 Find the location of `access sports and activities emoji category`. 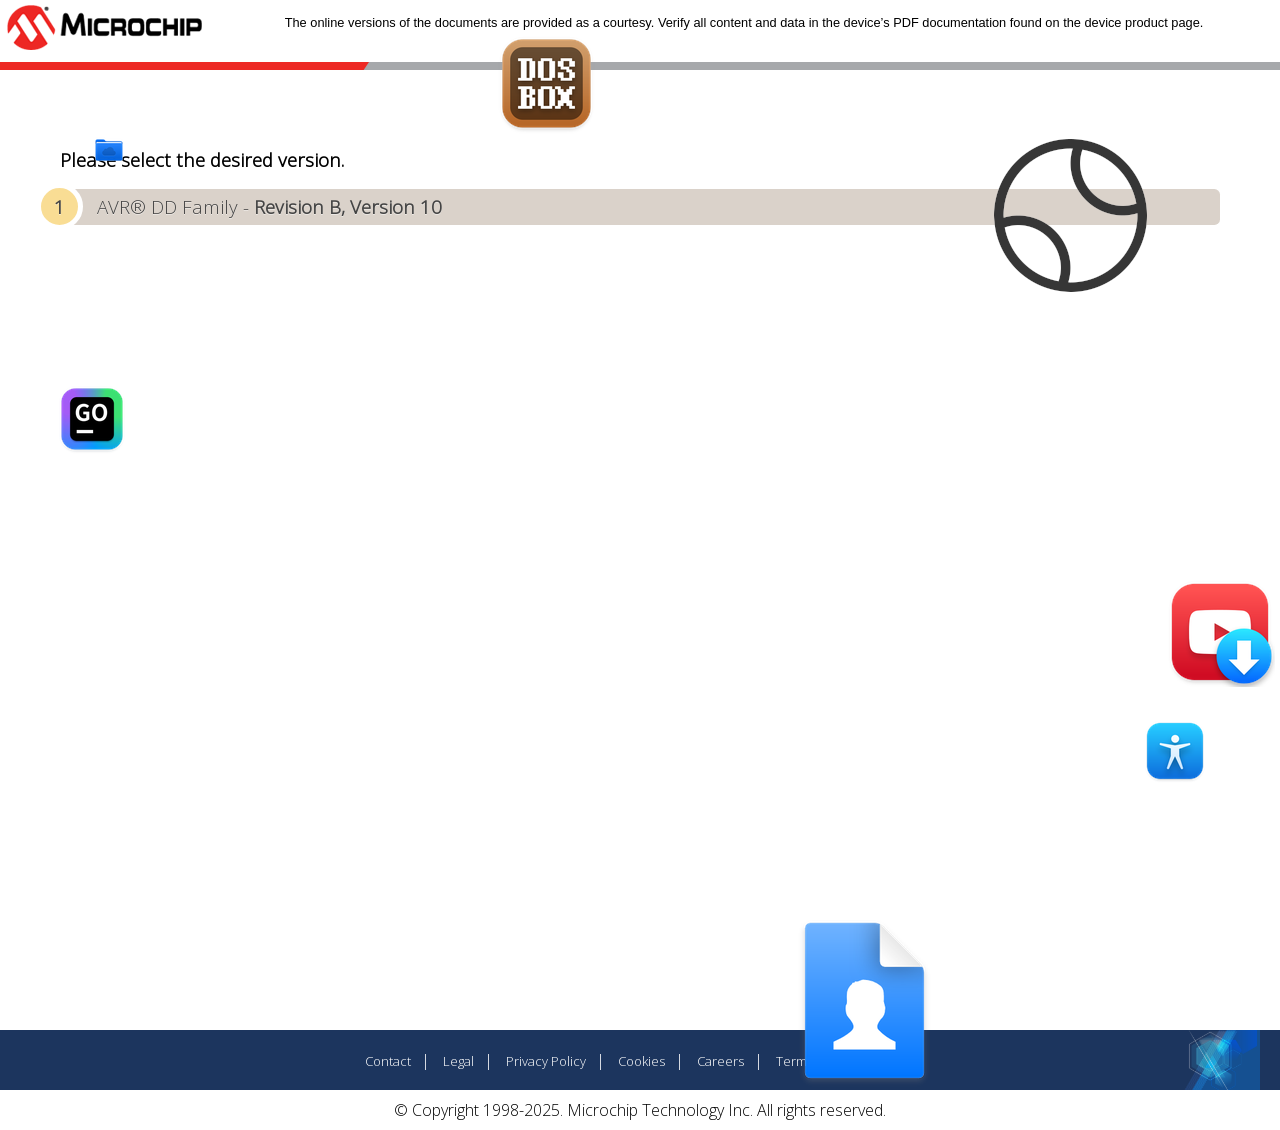

access sports and activities emoji category is located at coordinates (1070, 215).